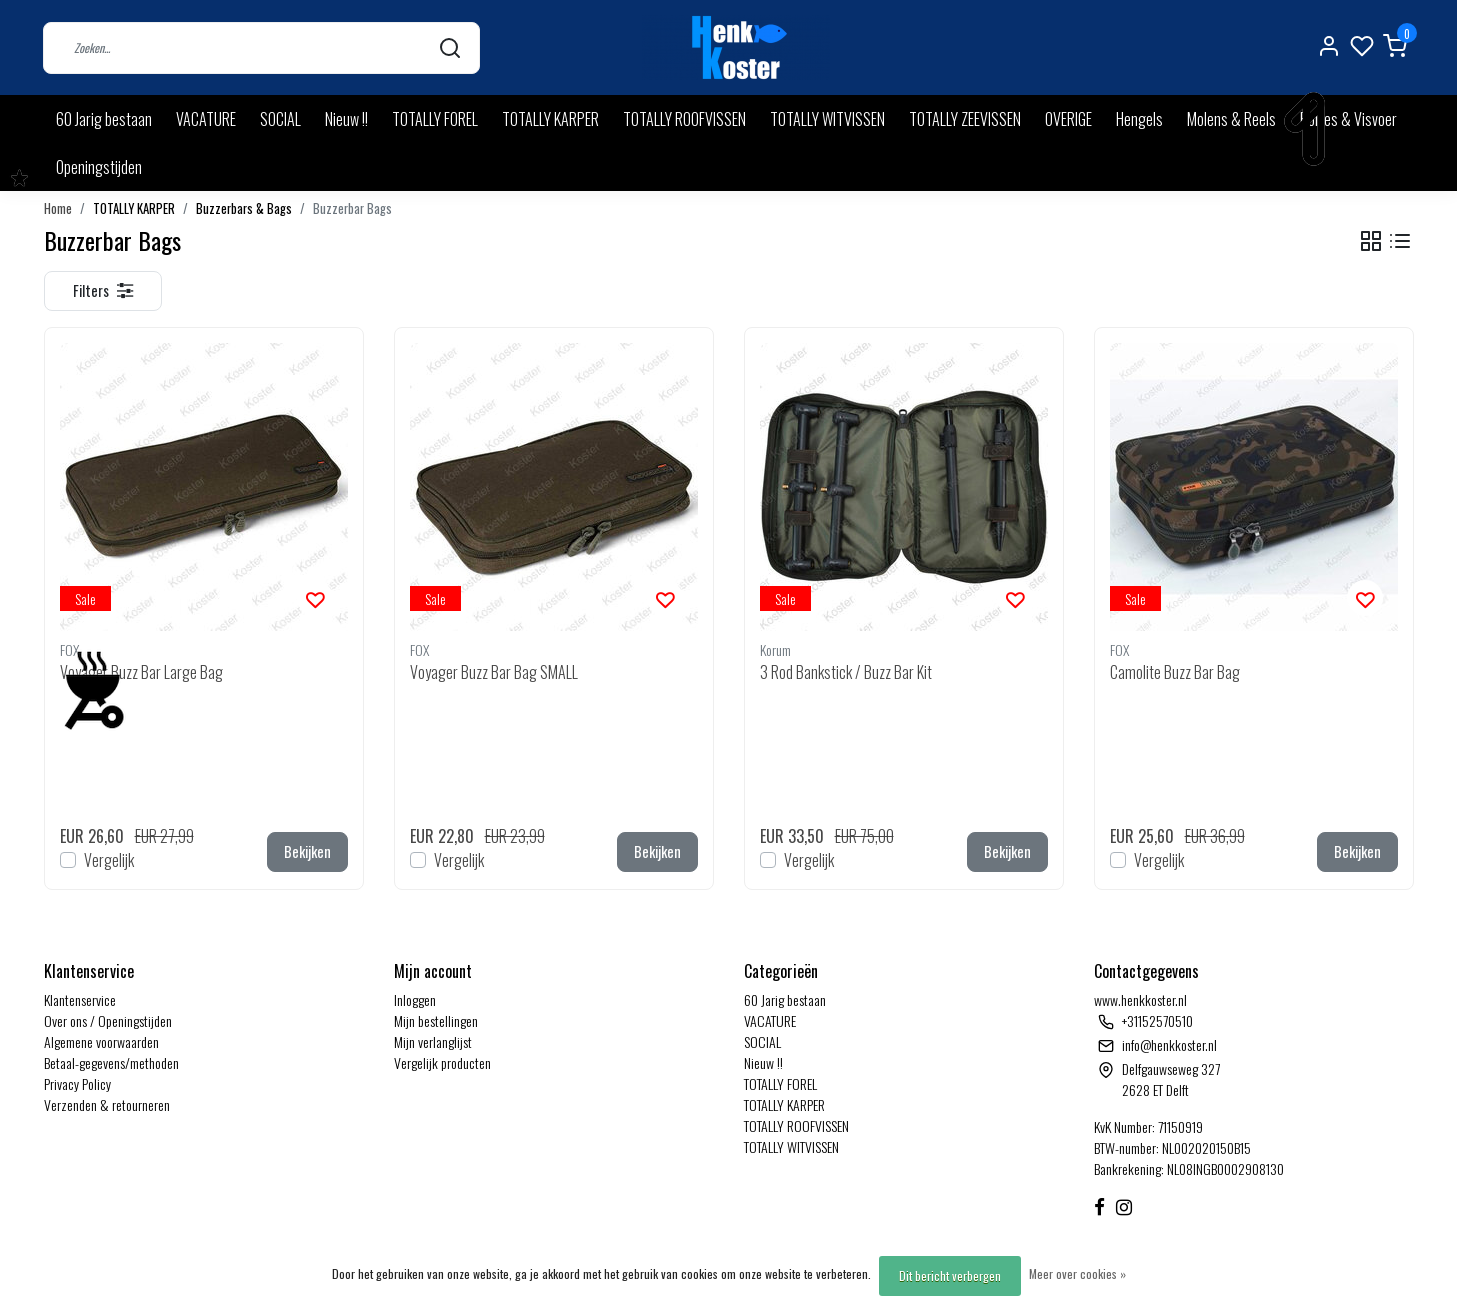 Image resolution: width=1457 pixels, height=1304 pixels. What do you see at coordinates (1310, 129) in the screenshot?
I see `access google one subscription settings` at bounding box center [1310, 129].